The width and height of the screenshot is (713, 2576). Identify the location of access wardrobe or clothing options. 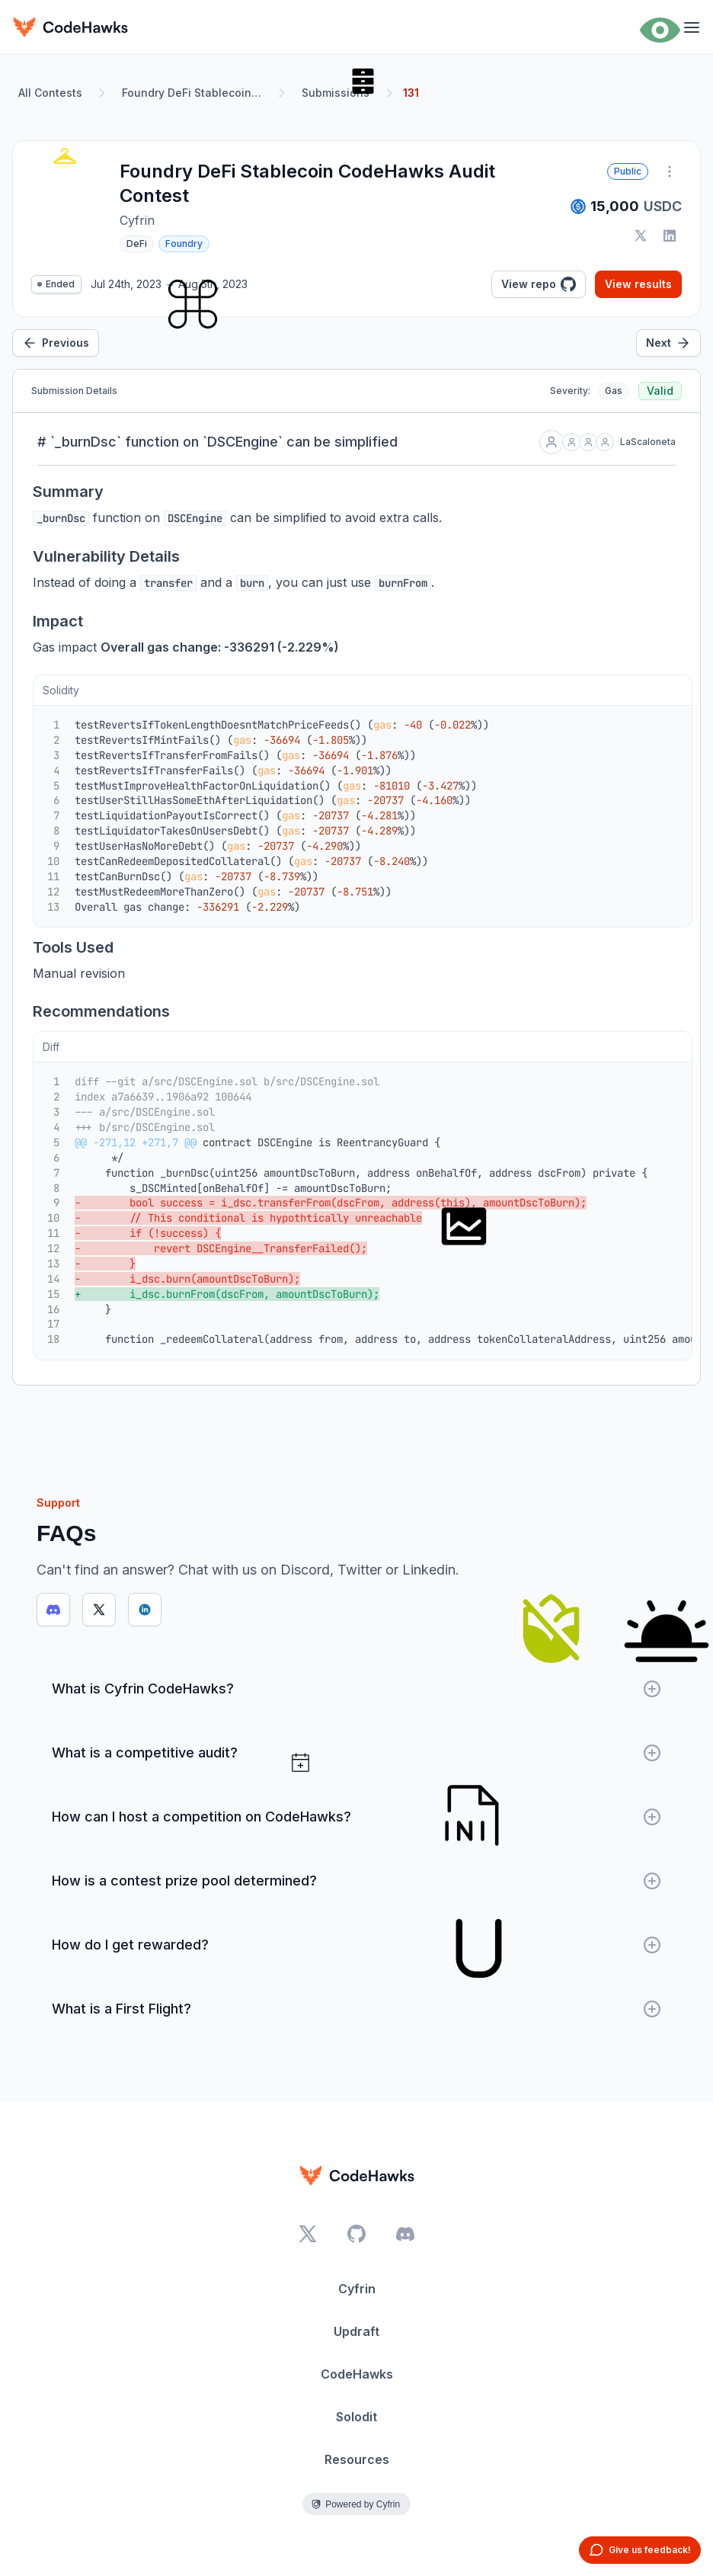
(65, 157).